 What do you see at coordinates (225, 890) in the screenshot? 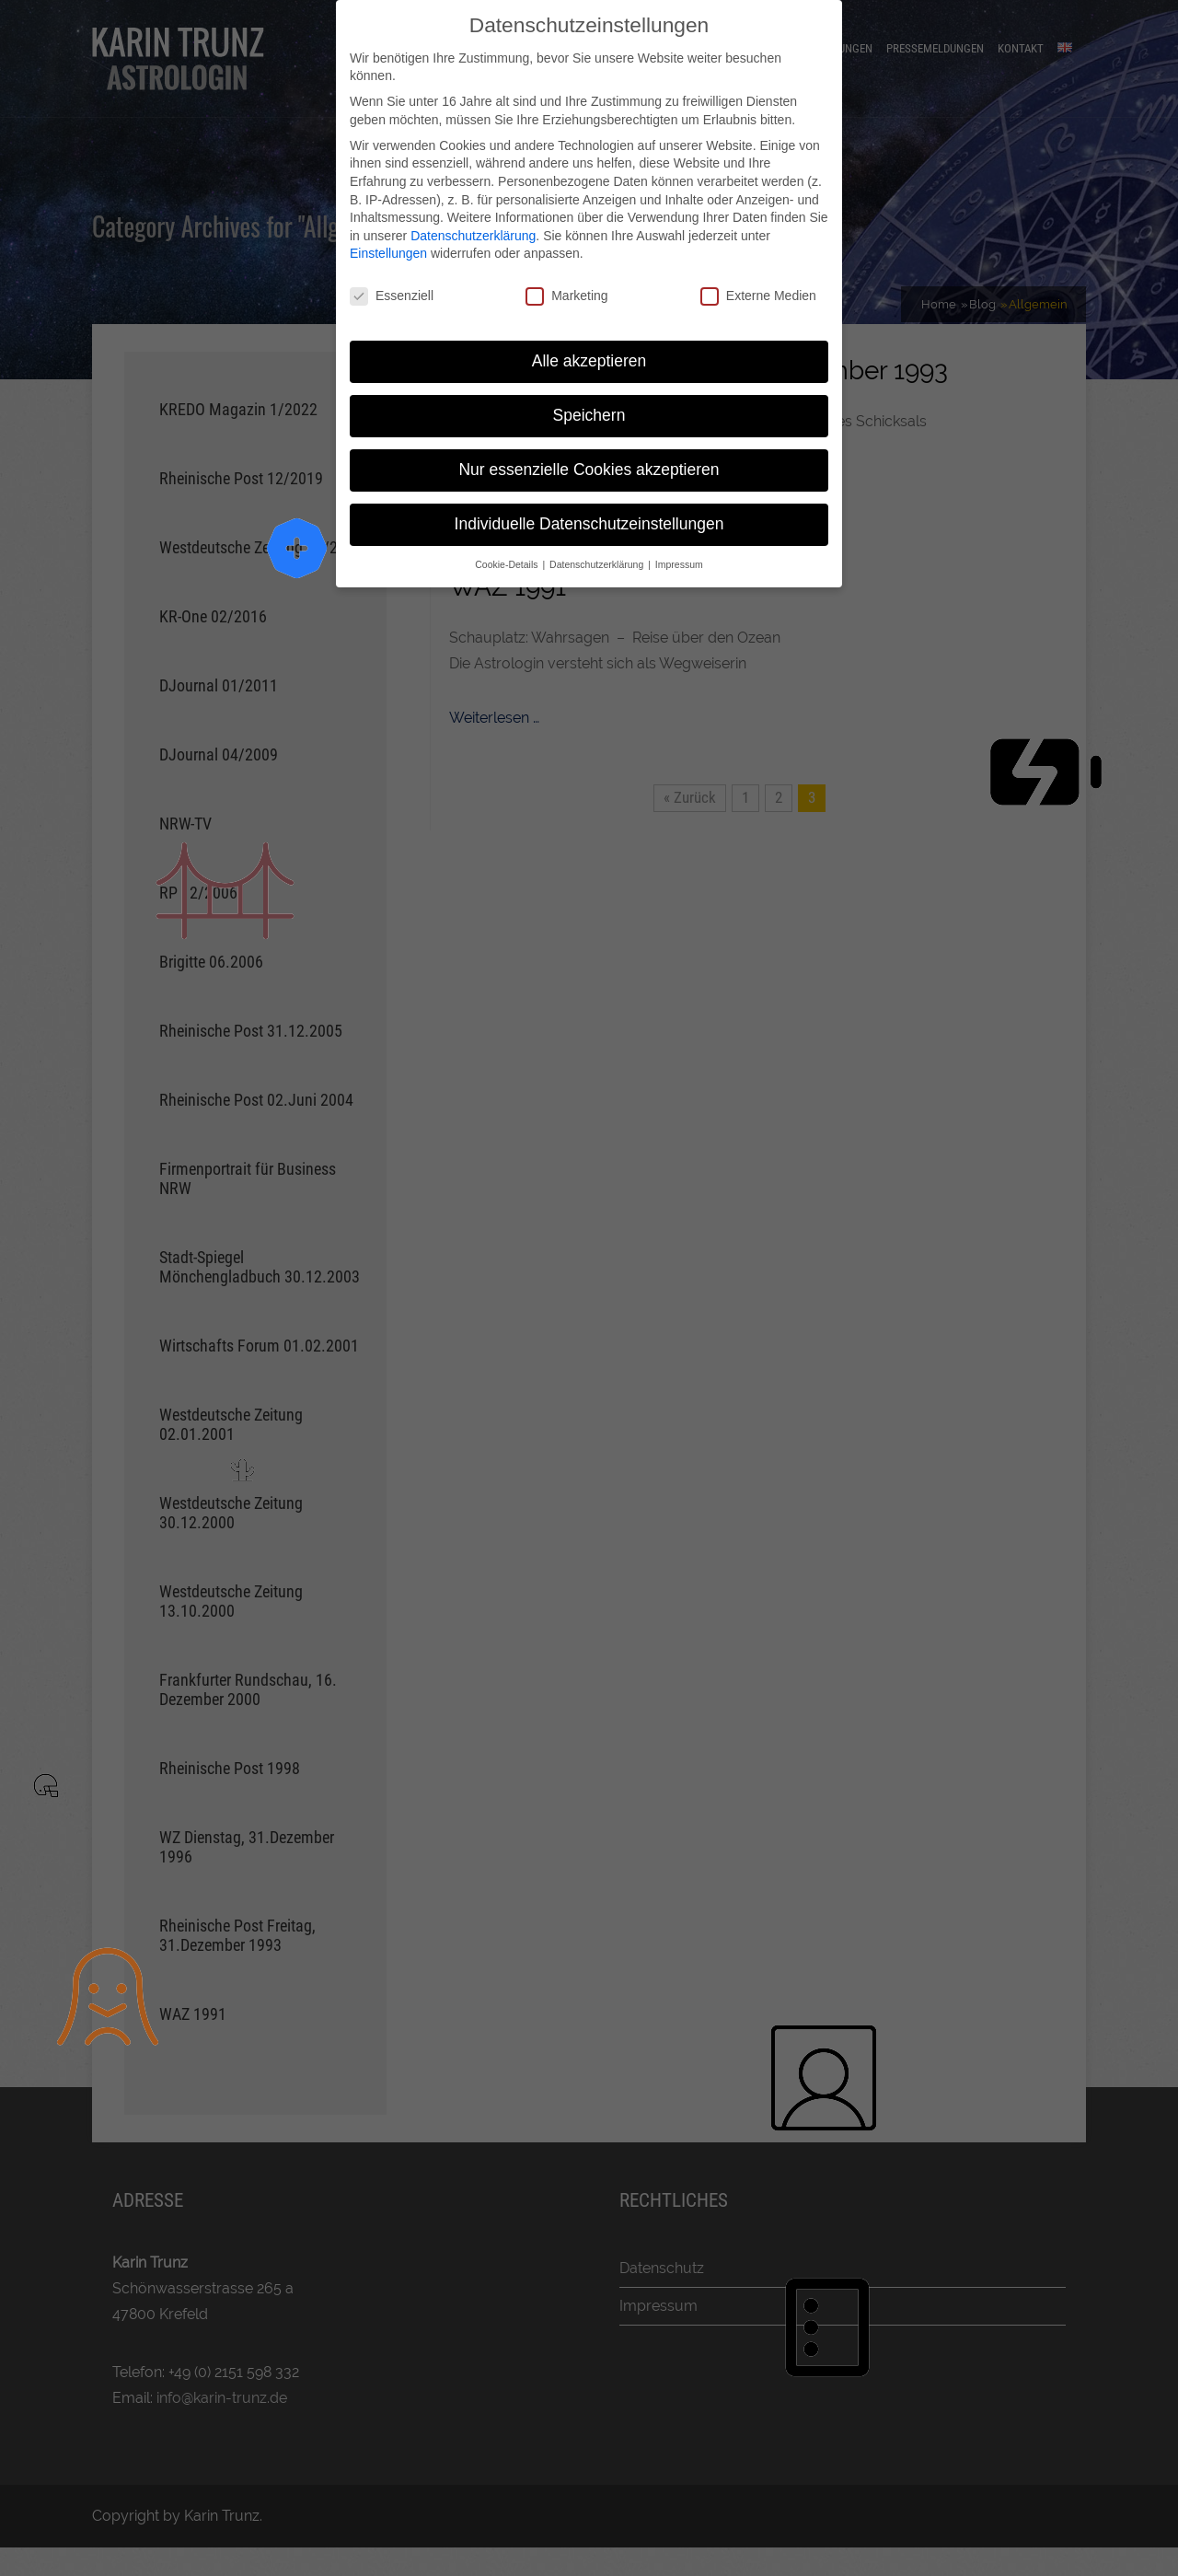
I see `view bridge or crossing information` at bounding box center [225, 890].